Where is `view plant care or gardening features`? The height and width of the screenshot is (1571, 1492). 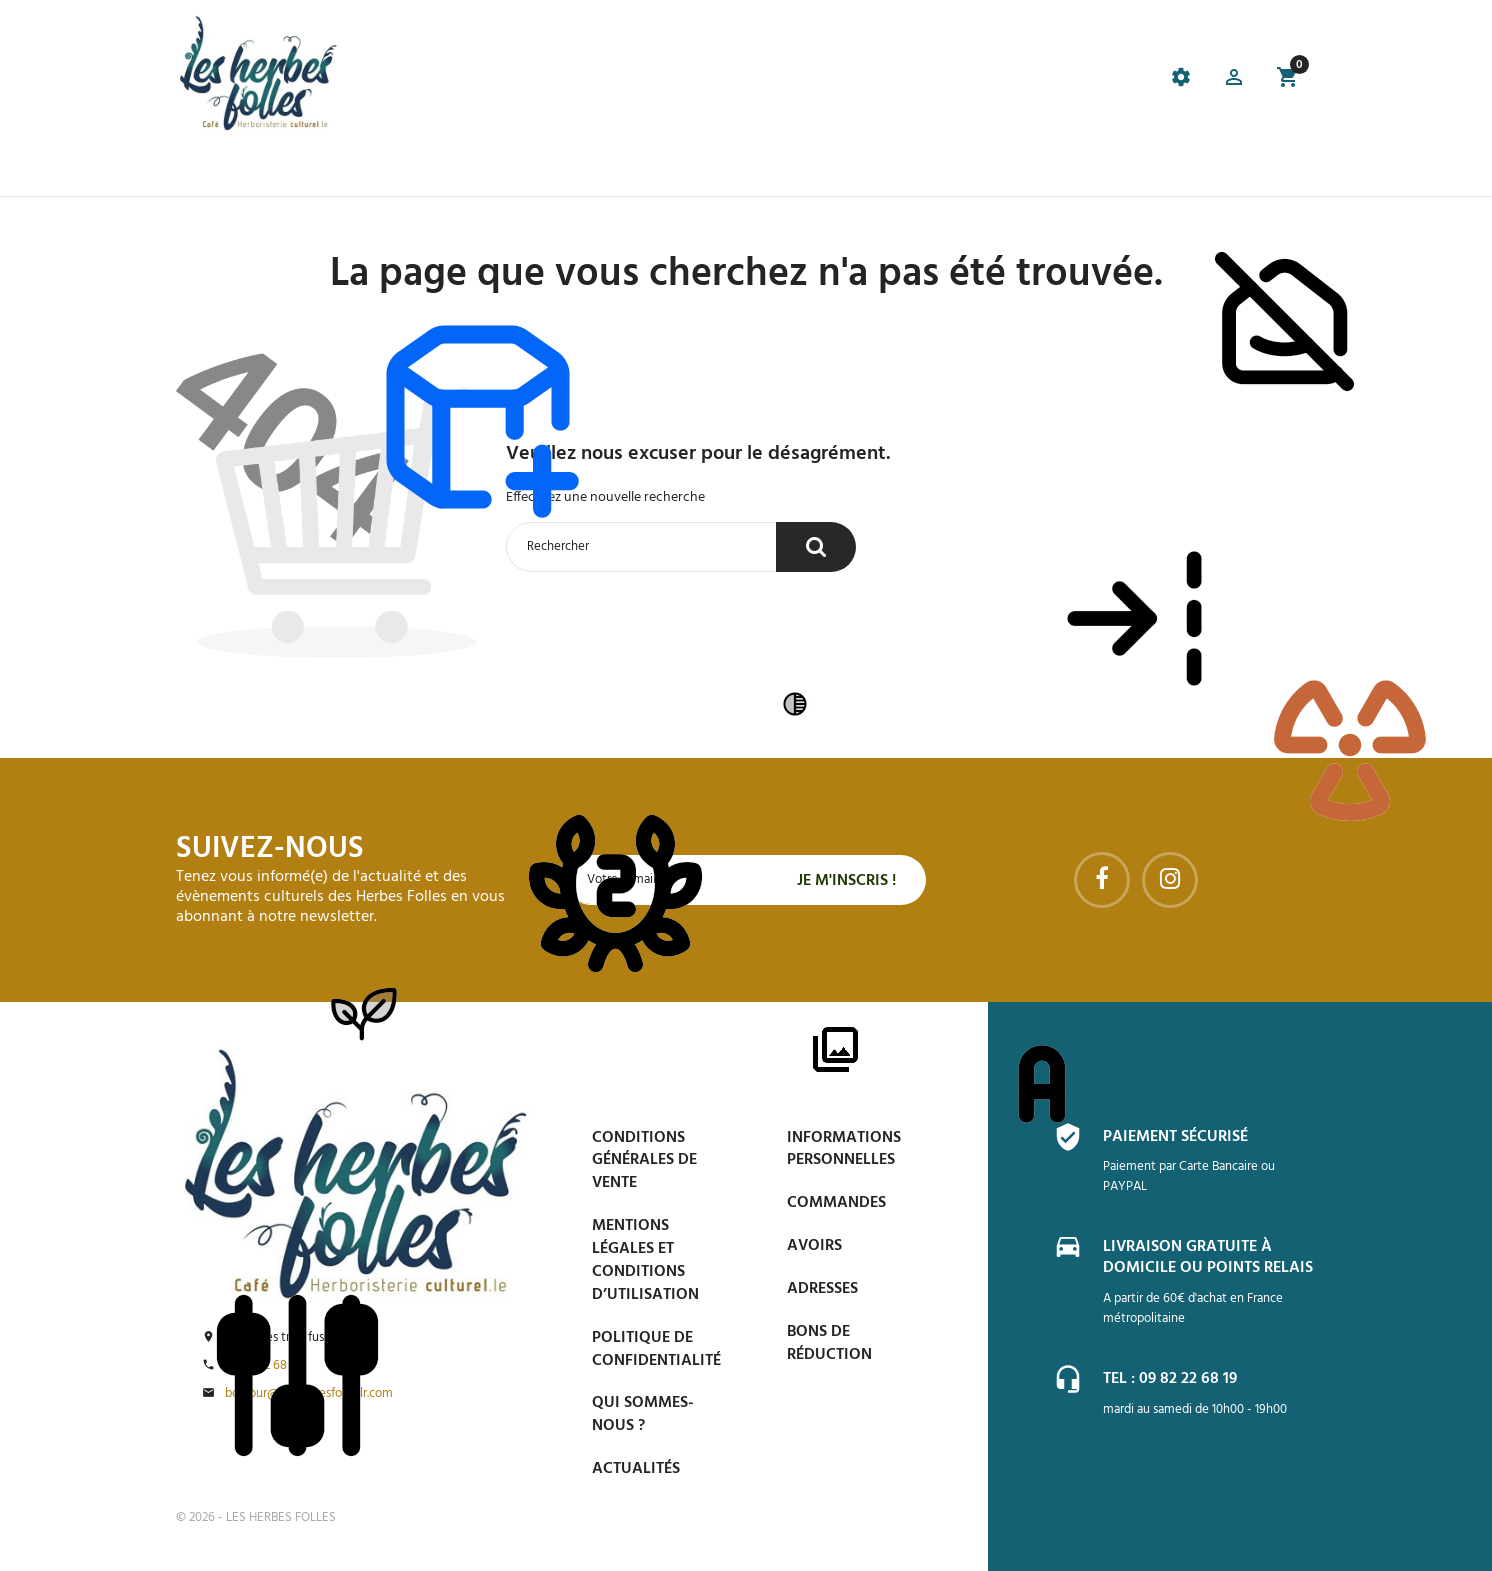 view plant care or gardening features is located at coordinates (364, 1012).